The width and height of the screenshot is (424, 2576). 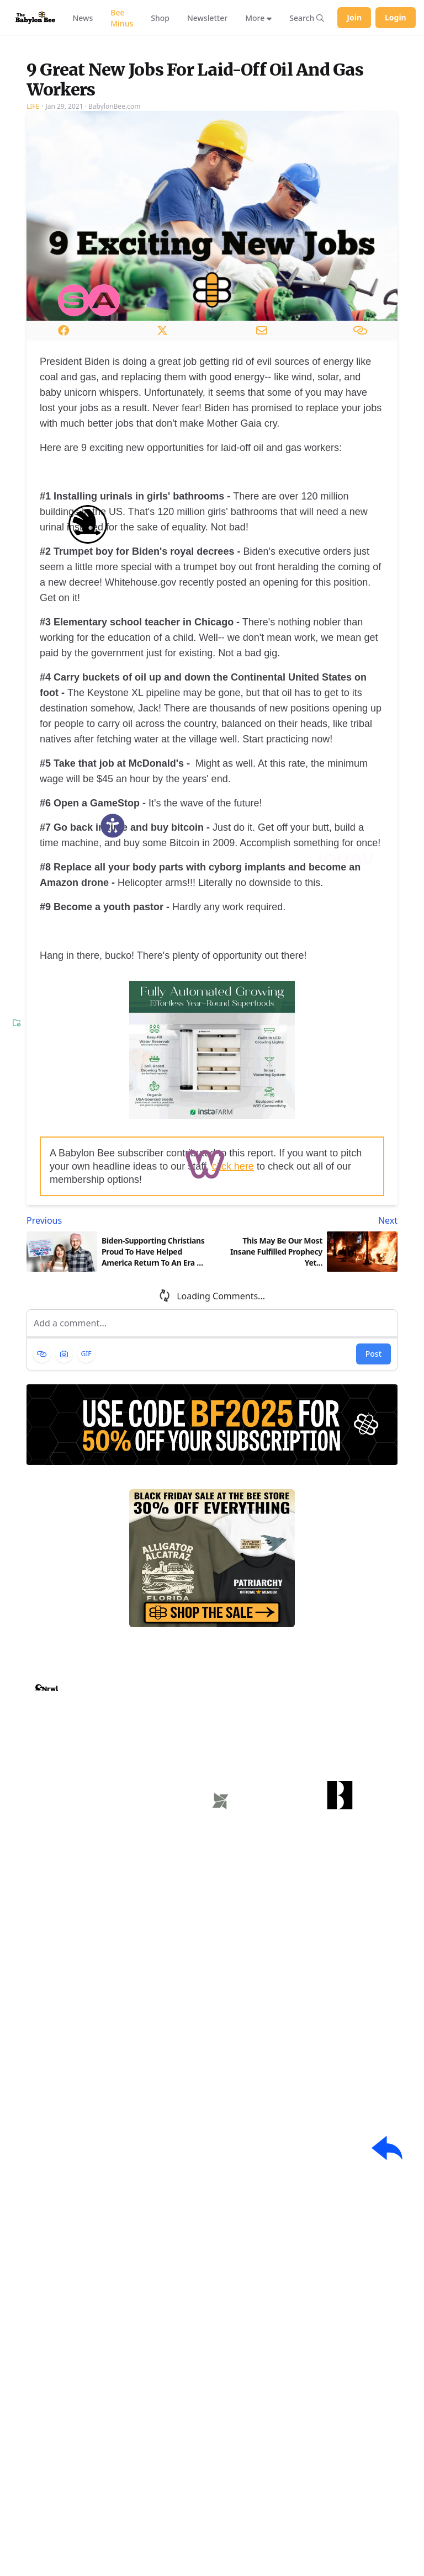 I want to click on Škoda brand logo, so click(x=88, y=524).